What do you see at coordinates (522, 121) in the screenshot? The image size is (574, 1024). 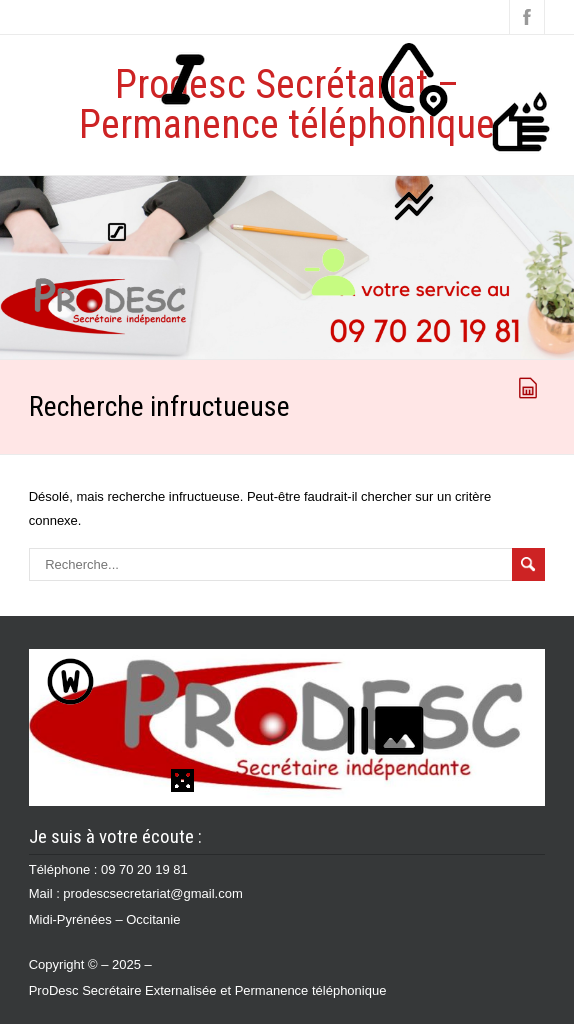 I see `wash your hands reminder` at bounding box center [522, 121].